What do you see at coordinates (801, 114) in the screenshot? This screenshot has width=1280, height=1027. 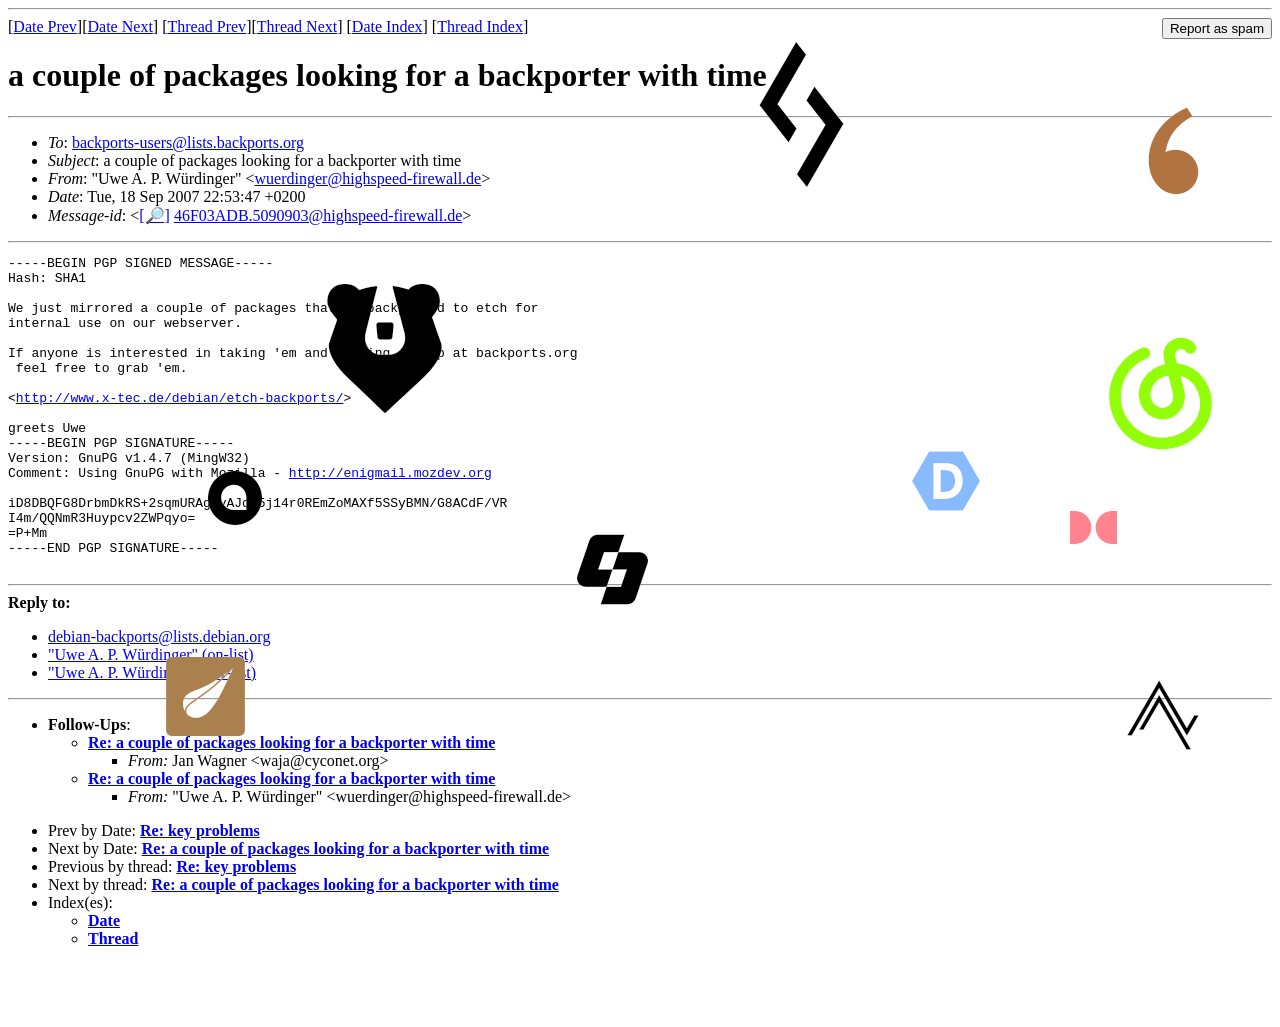 I see `visit lintcode coding practice platform` at bounding box center [801, 114].